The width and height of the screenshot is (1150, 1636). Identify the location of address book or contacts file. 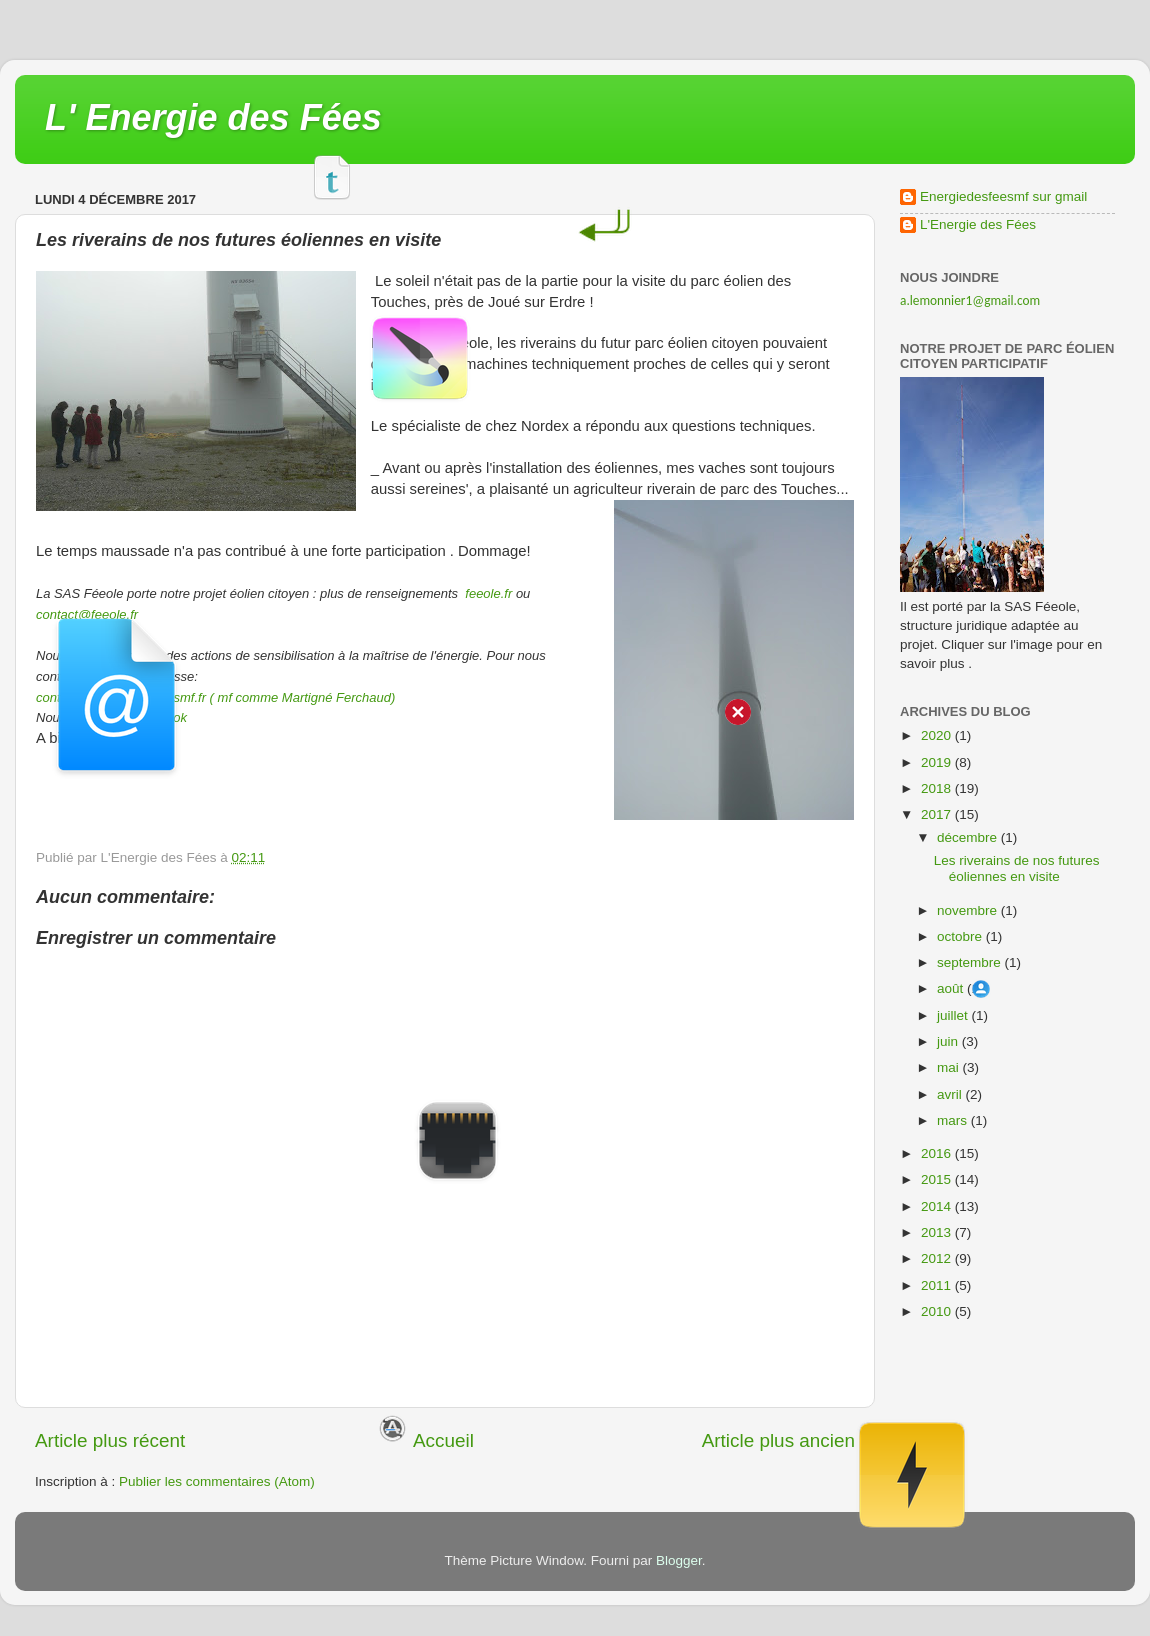
(116, 697).